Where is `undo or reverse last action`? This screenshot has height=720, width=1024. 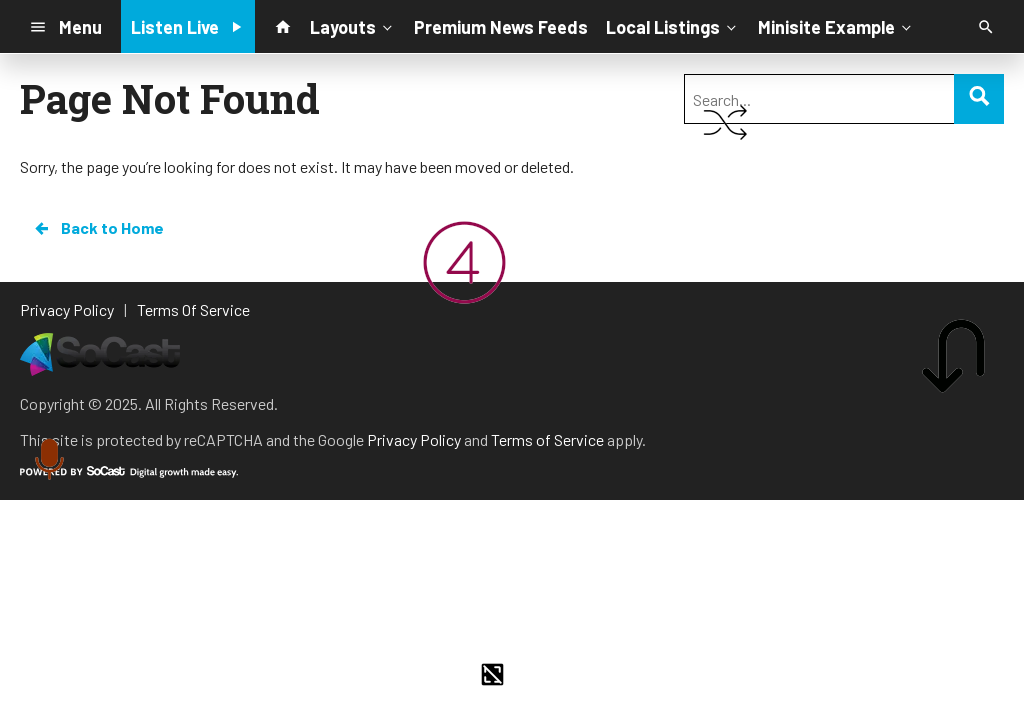 undo or reverse last action is located at coordinates (956, 356).